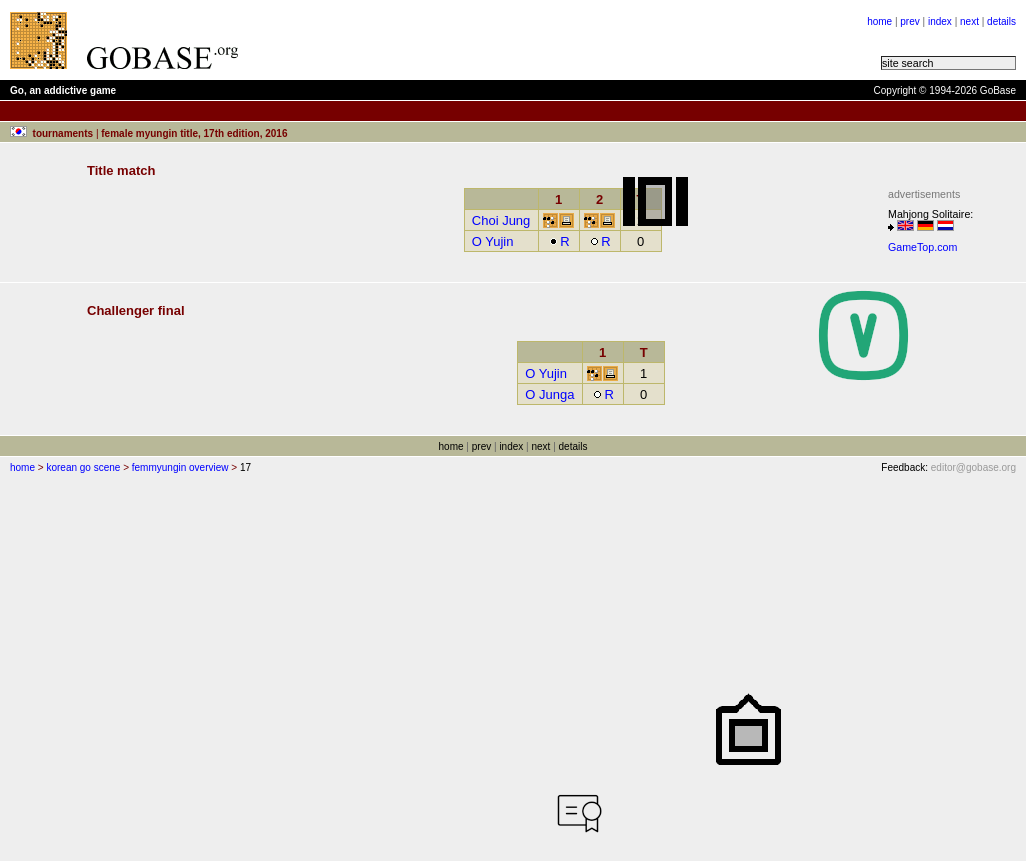  I want to click on view certificate or credential details, so click(578, 812).